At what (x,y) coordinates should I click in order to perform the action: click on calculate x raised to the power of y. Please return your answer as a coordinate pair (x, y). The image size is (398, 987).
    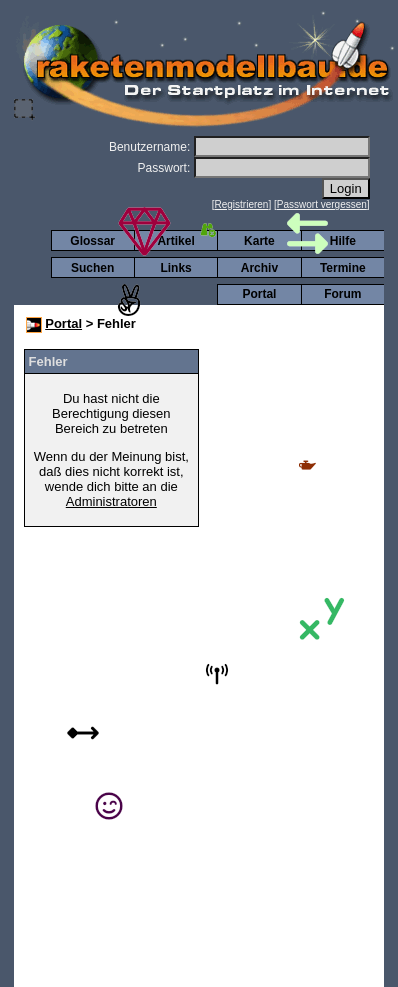
    Looking at the image, I should click on (319, 622).